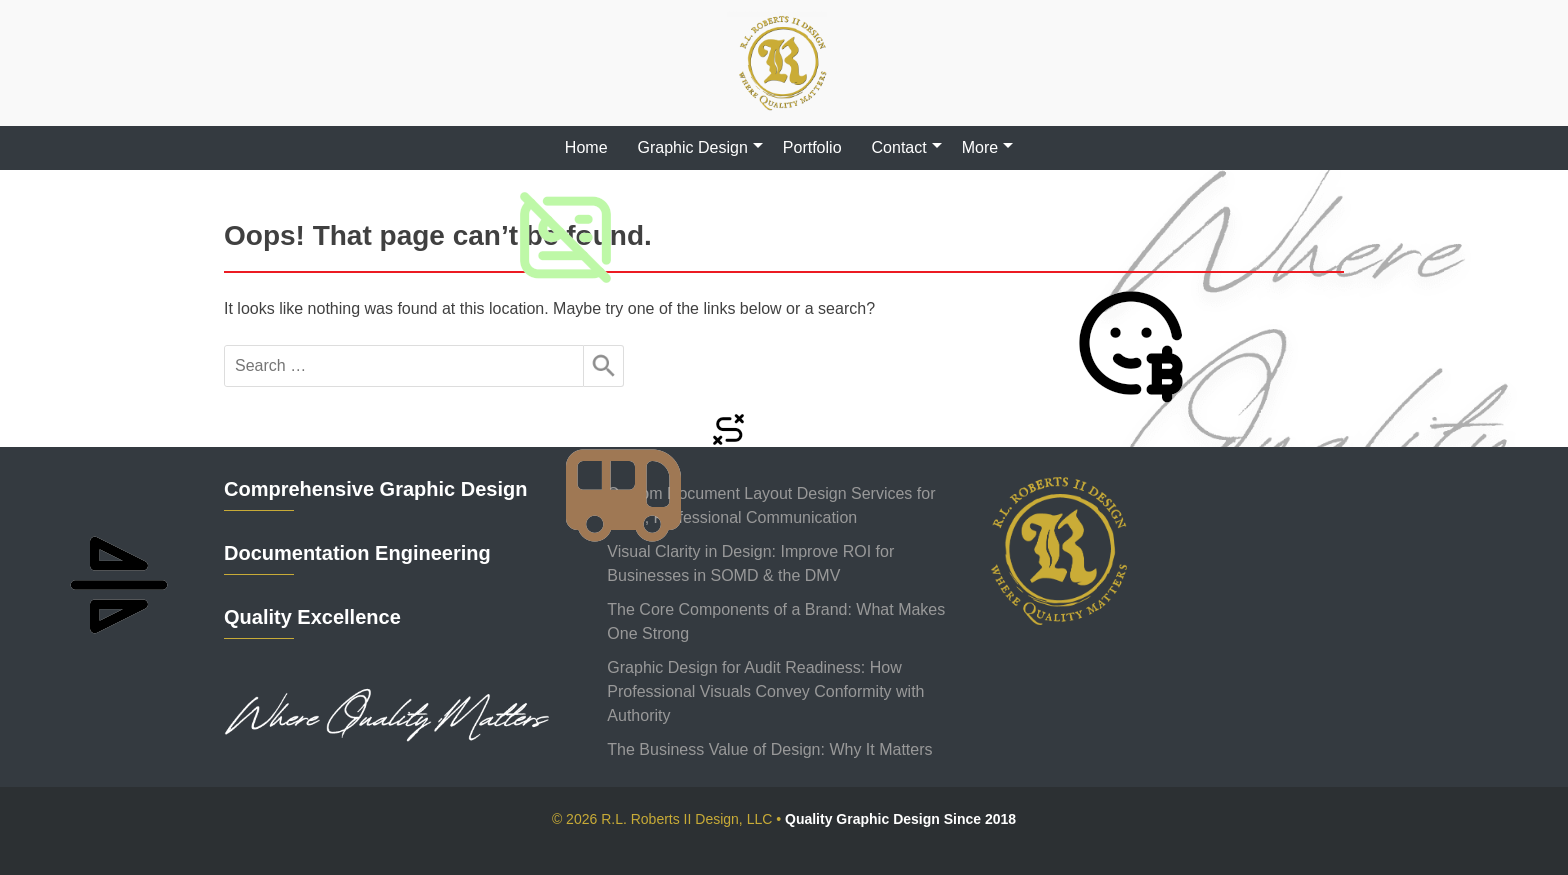  Describe the element at coordinates (1131, 343) in the screenshot. I see `view bitcoin wallet mood or status` at that location.